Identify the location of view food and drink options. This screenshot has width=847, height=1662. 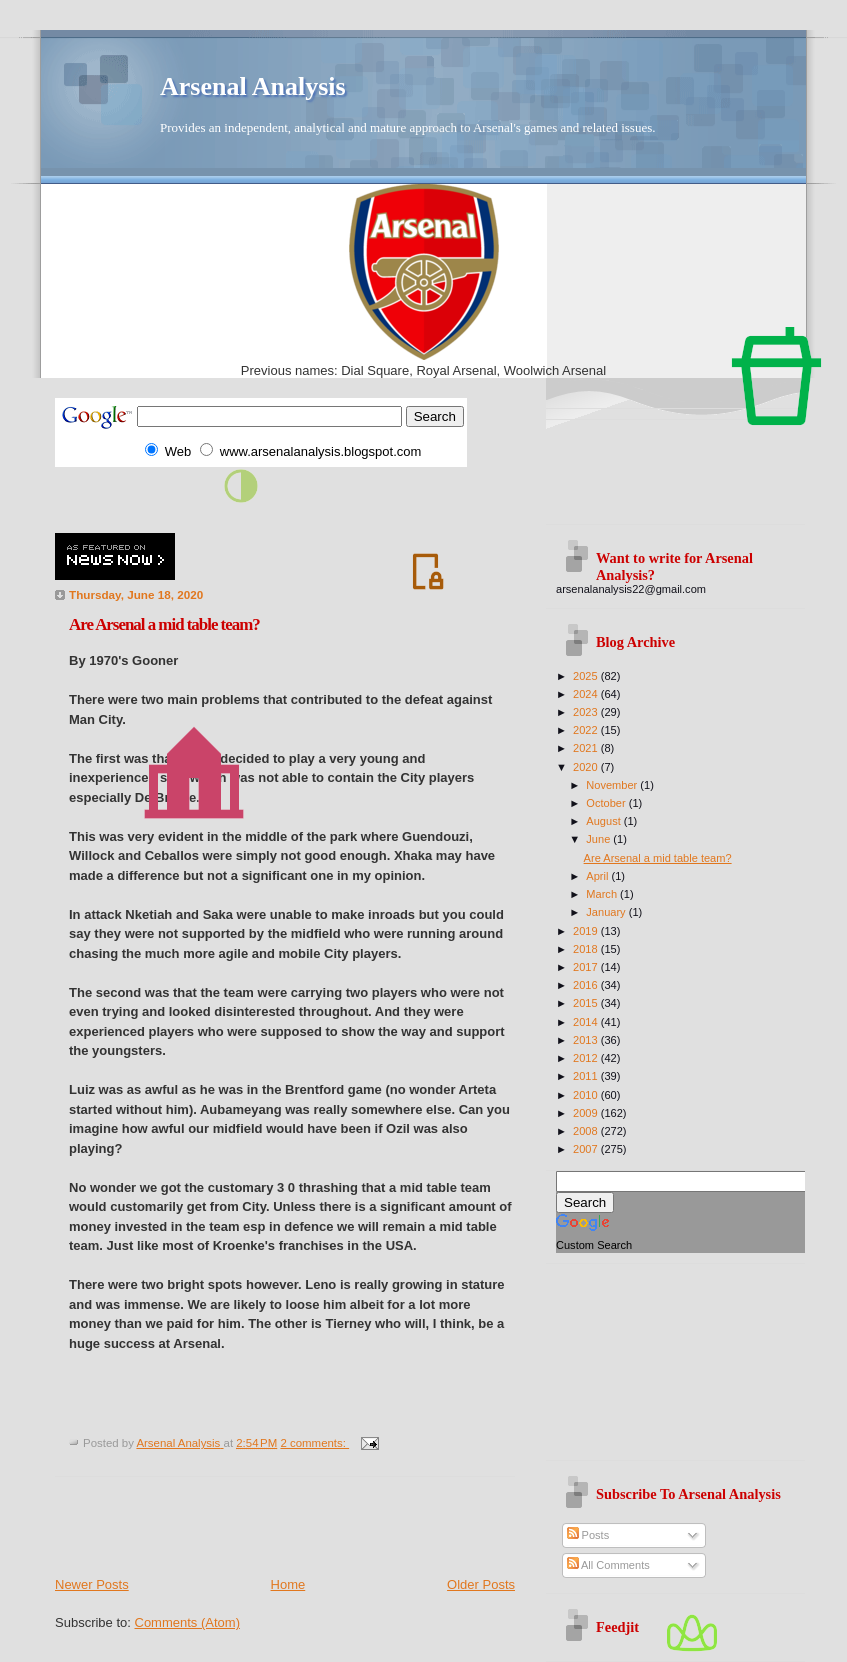
(776, 380).